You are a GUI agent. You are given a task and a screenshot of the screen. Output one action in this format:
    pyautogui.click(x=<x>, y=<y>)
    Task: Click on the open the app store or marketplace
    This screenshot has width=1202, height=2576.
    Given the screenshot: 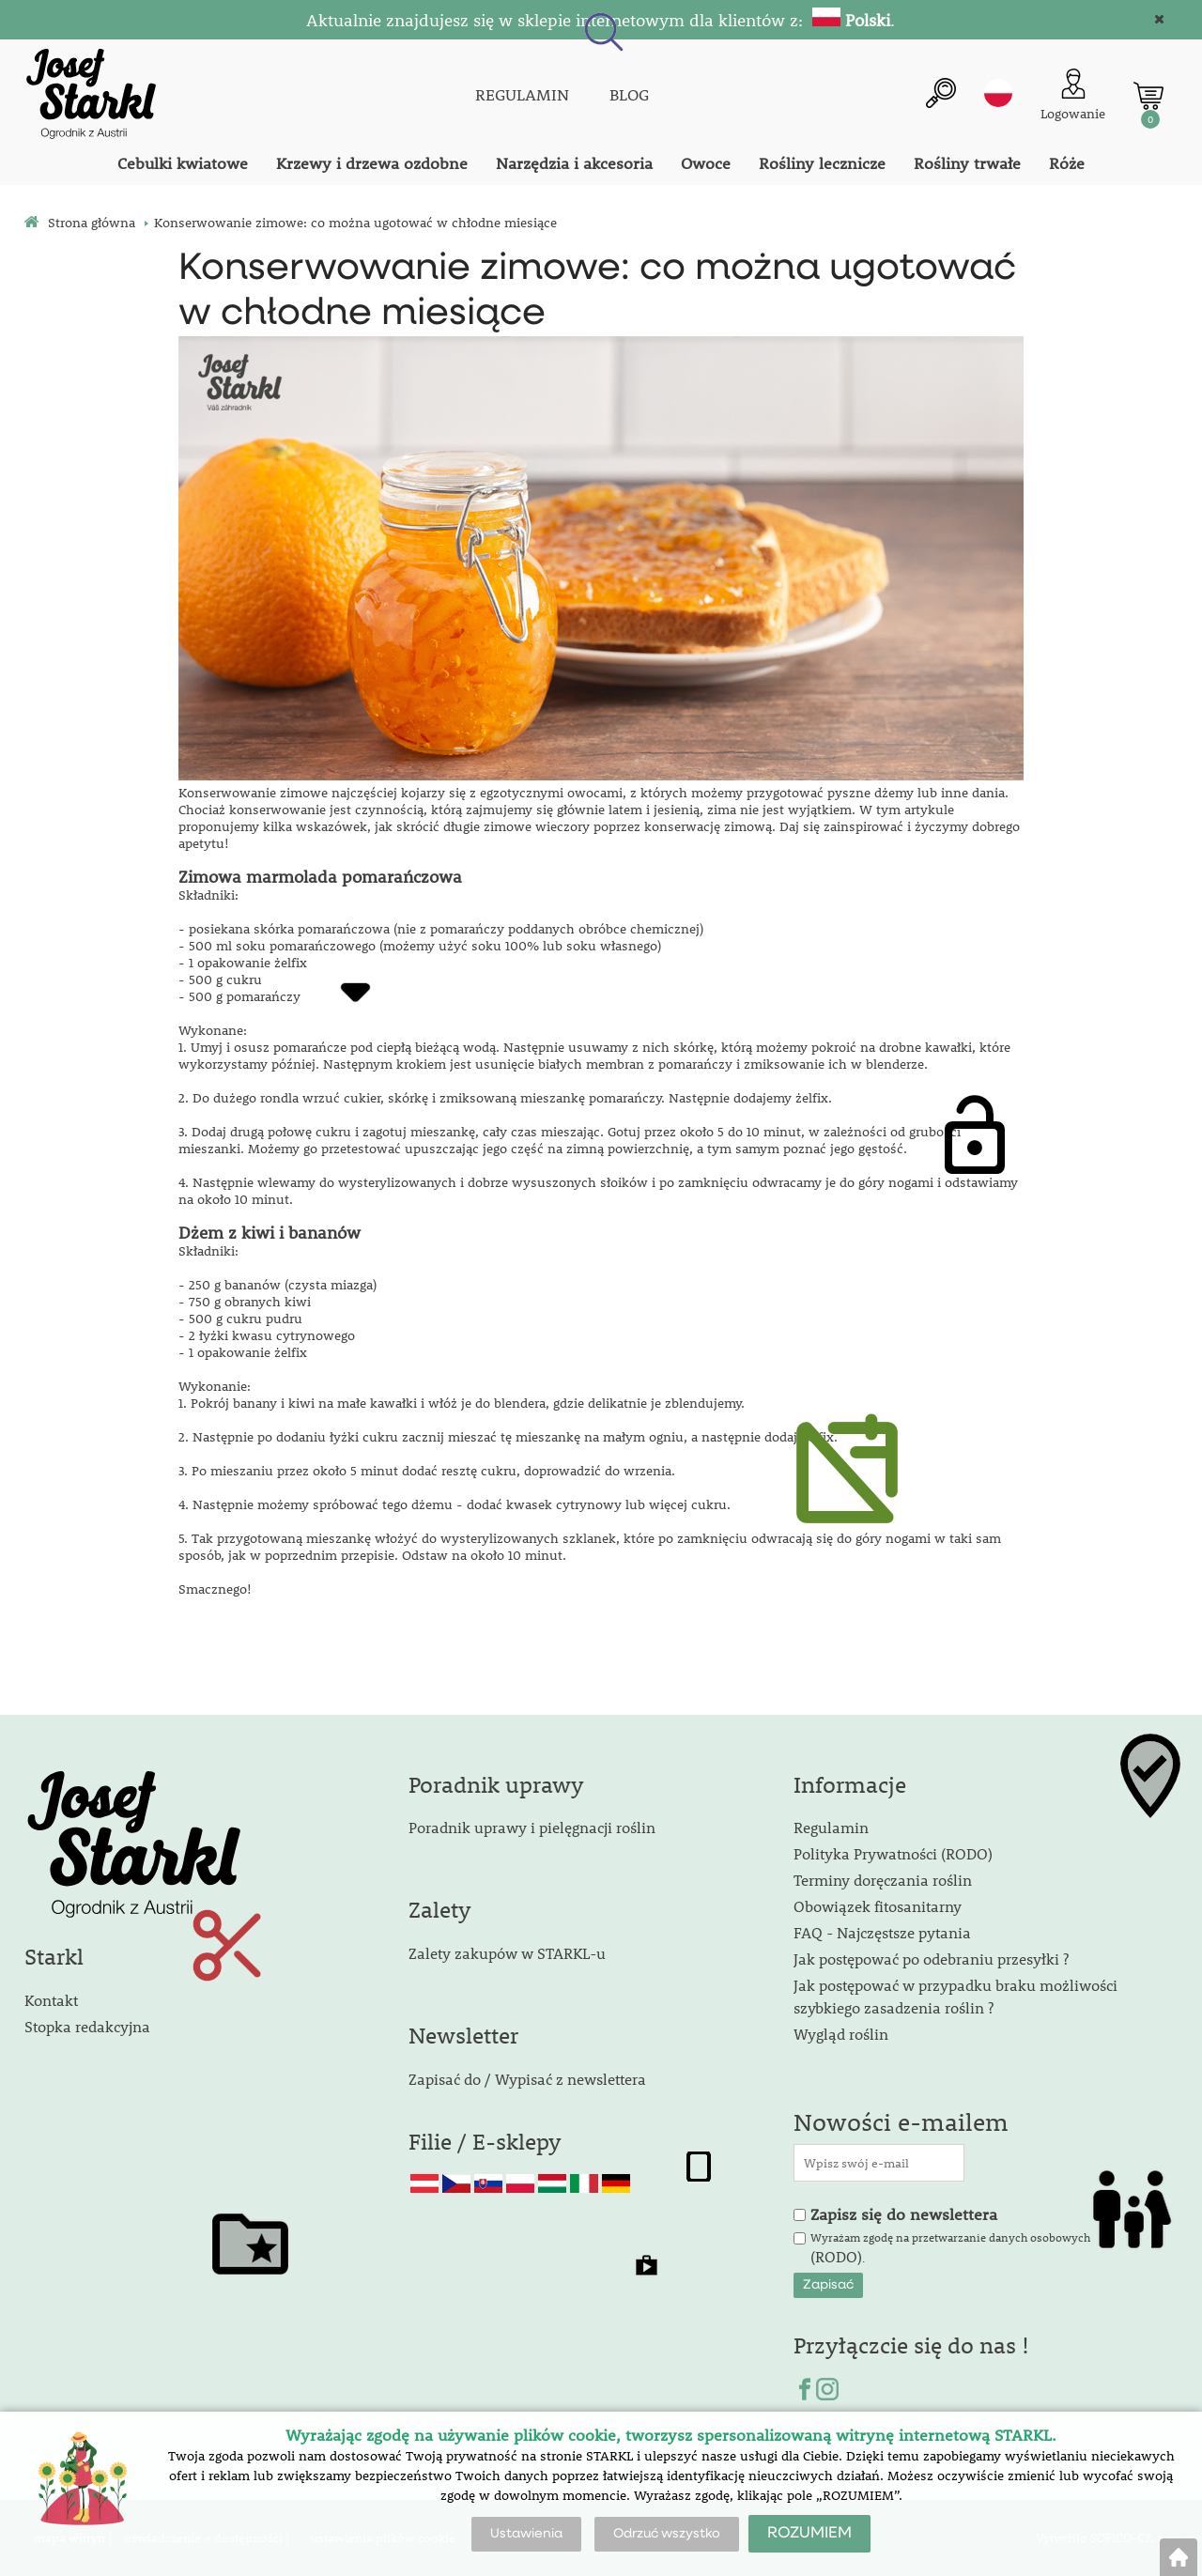 What is the action you would take?
    pyautogui.click(x=646, y=2265)
    